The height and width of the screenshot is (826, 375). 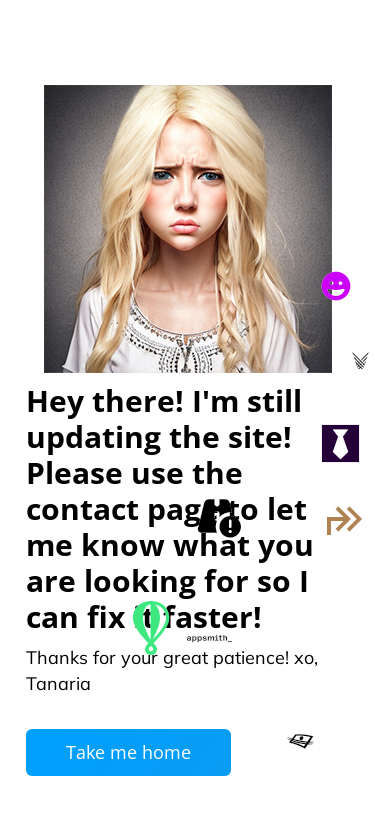 What do you see at coordinates (360, 360) in the screenshot?
I see `the game awards official logo` at bounding box center [360, 360].